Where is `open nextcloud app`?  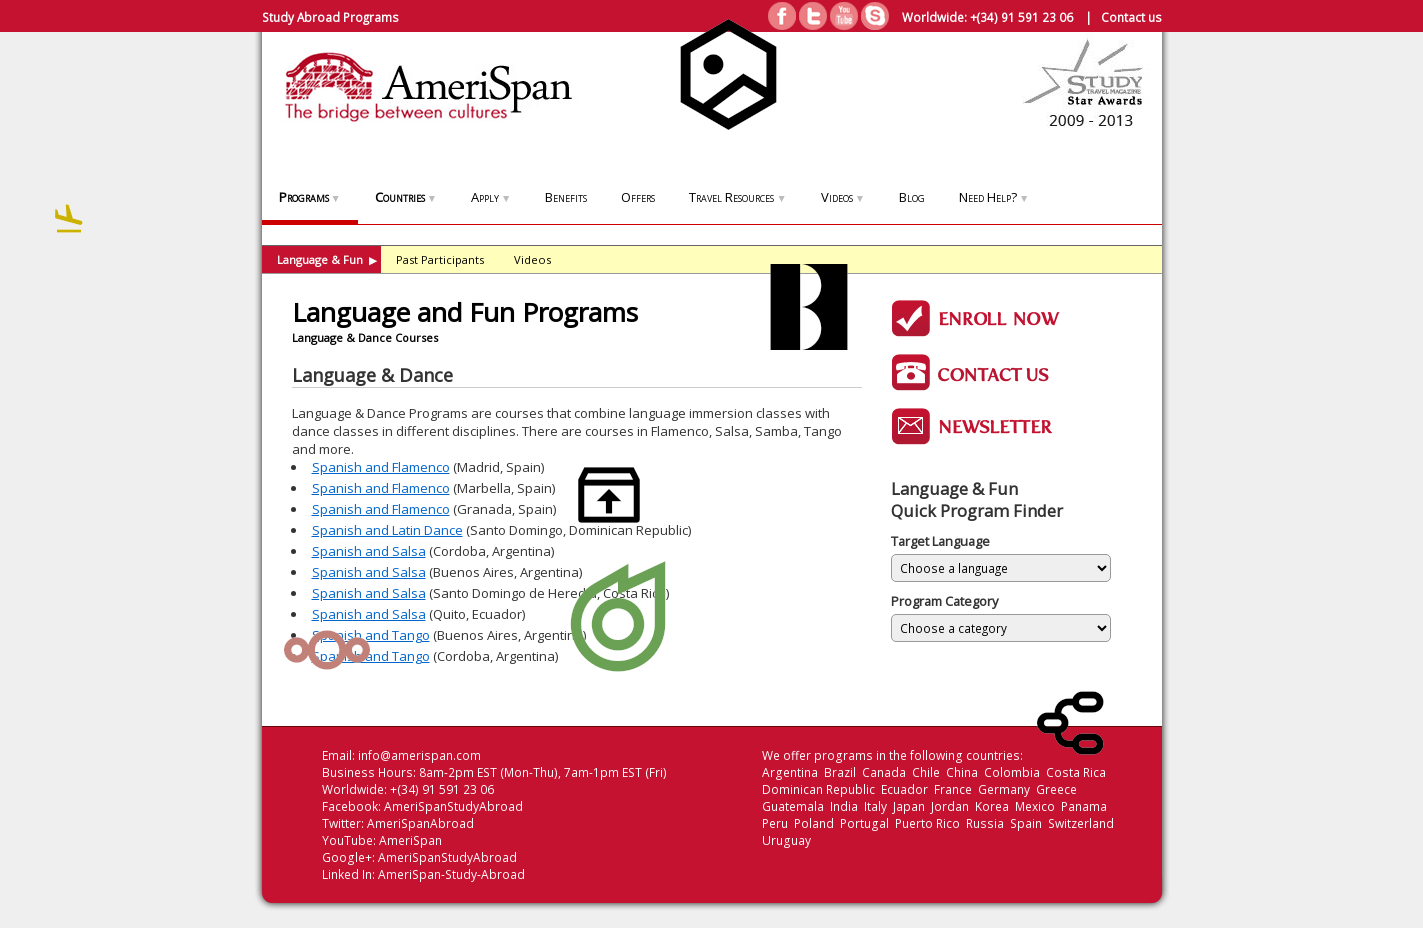 open nextcloud app is located at coordinates (327, 650).